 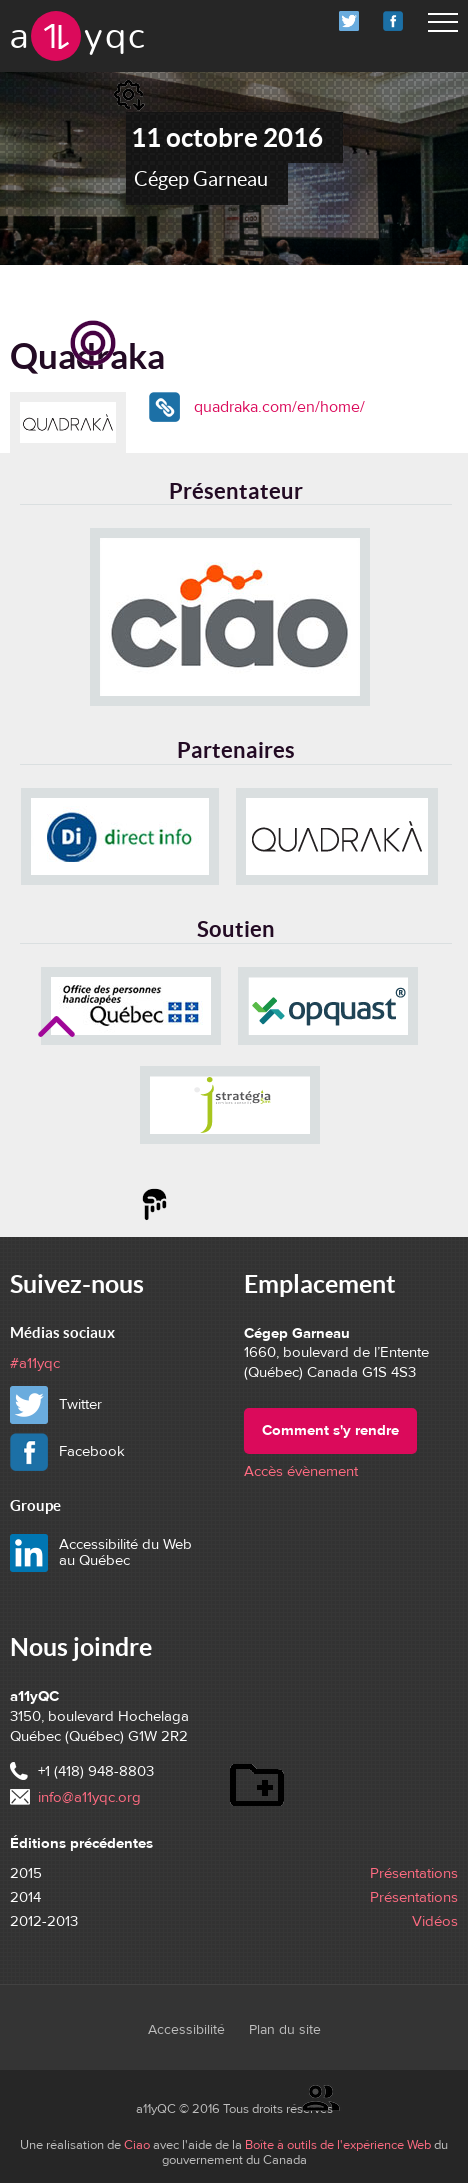 I want to click on download or export settings, so click(x=128, y=94).